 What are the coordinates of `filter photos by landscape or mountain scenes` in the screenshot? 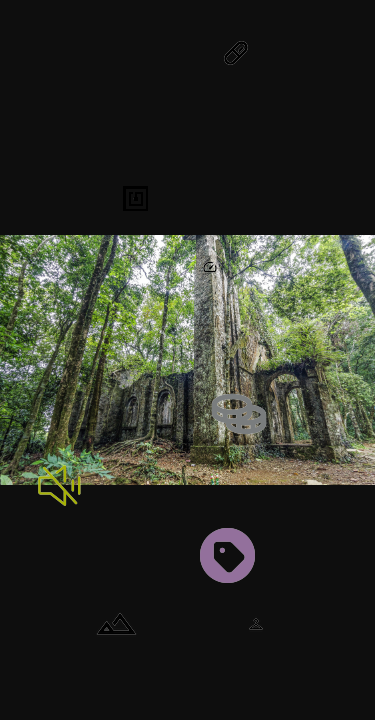 It's located at (116, 623).